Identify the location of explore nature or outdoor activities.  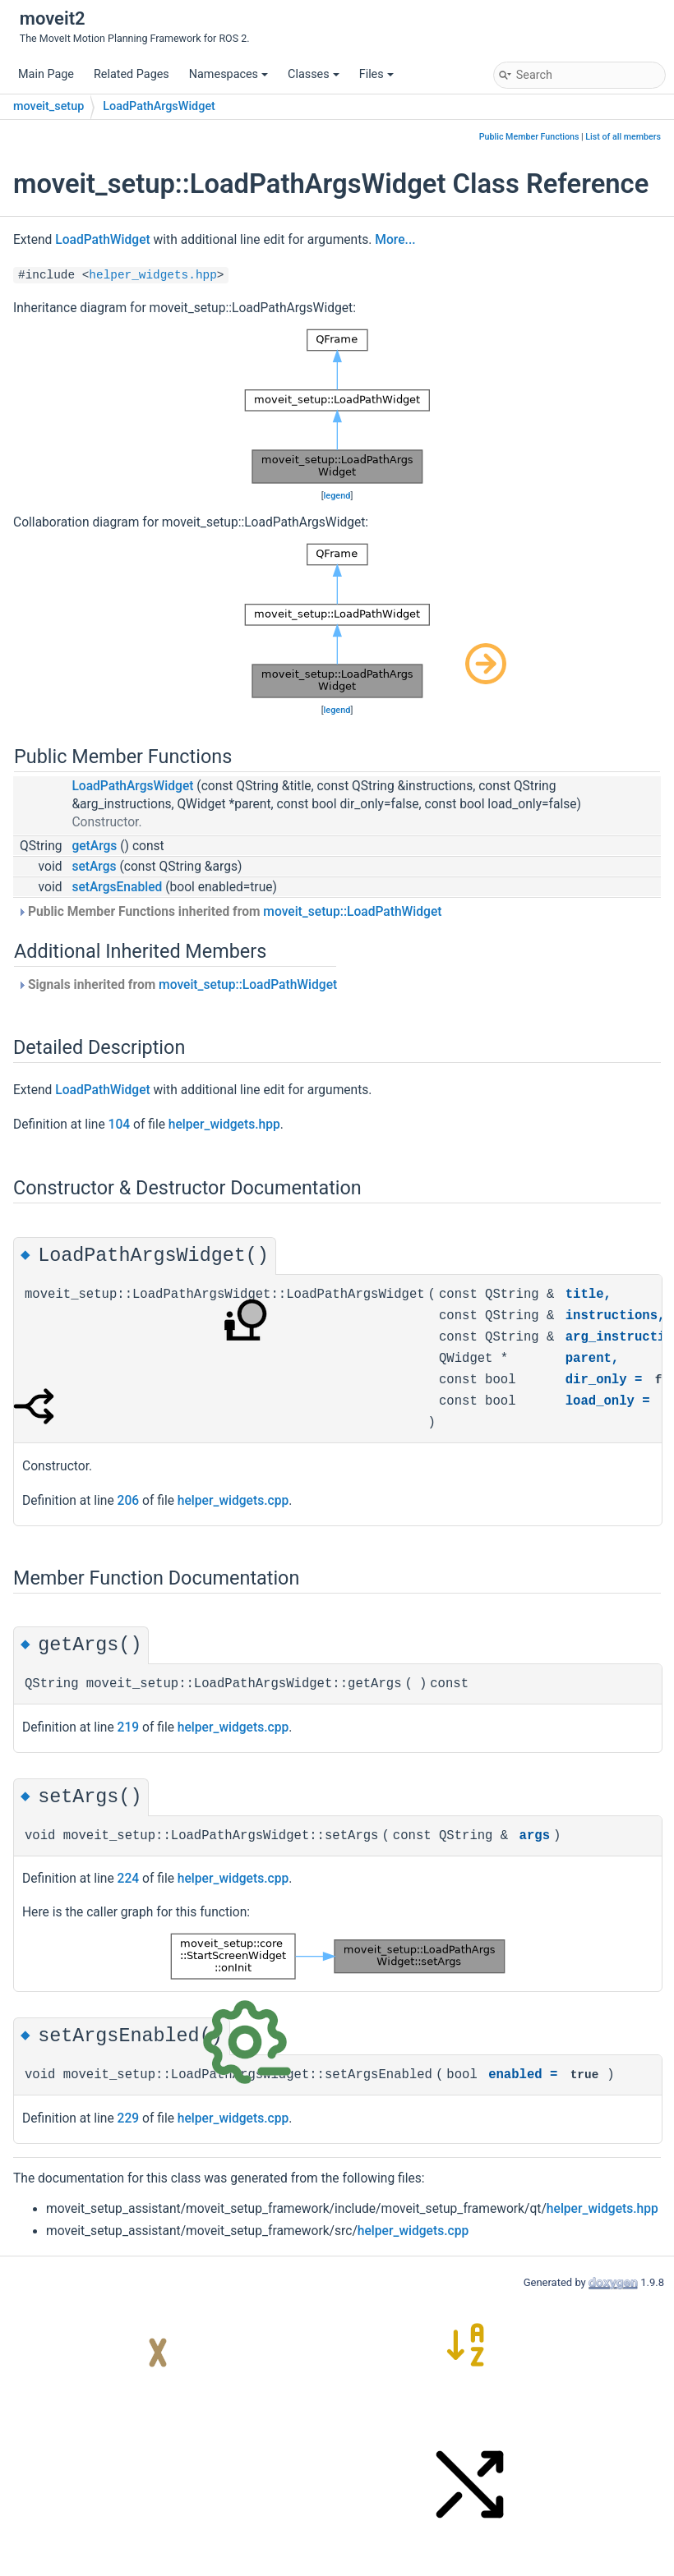
(245, 1319).